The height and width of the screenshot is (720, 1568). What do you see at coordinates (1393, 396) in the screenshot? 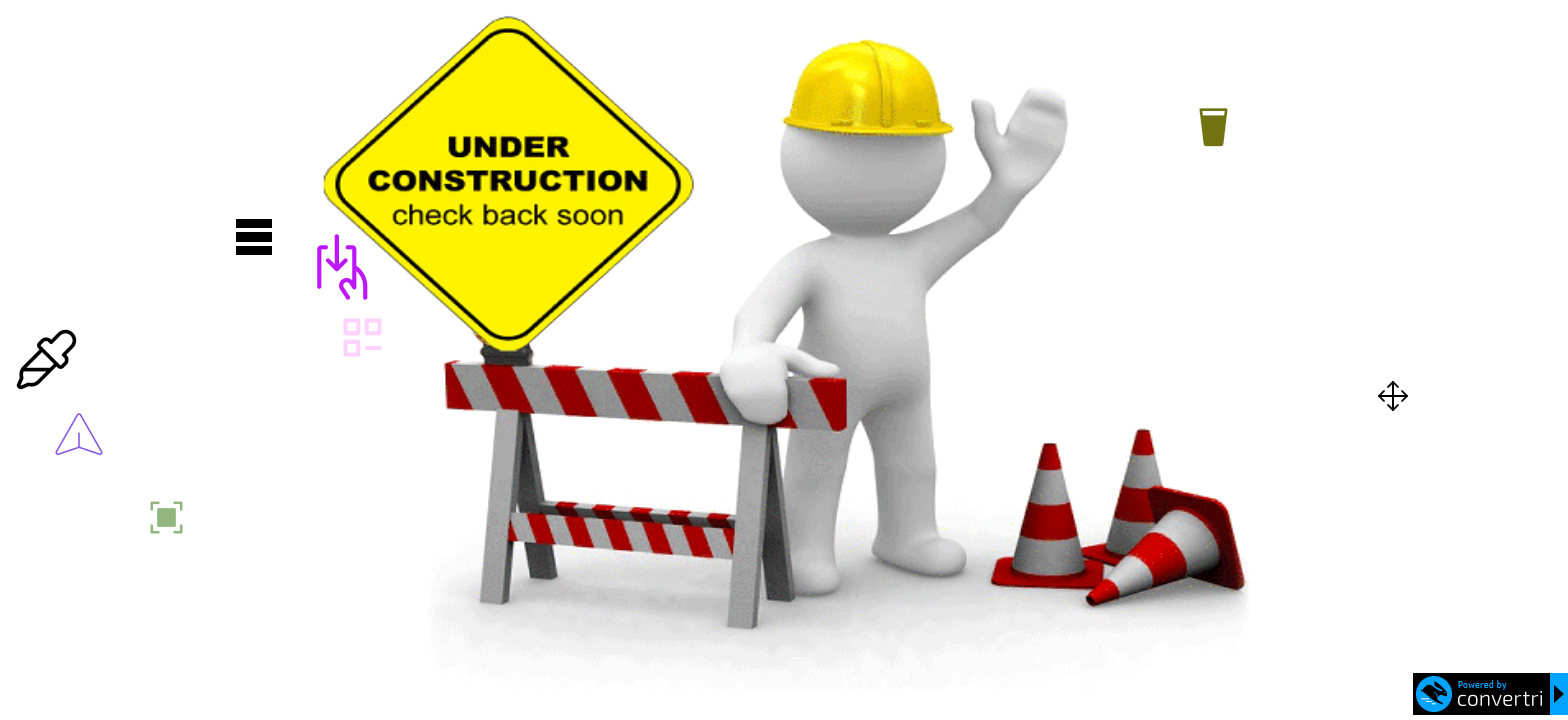
I see `move or reposition an element` at bounding box center [1393, 396].